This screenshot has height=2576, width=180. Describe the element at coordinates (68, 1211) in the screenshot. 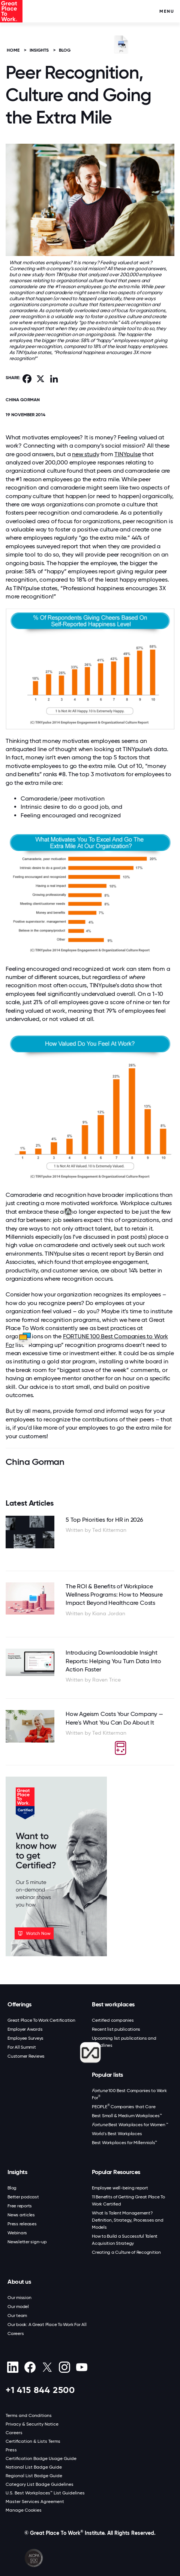

I see `check for available software updates` at that location.